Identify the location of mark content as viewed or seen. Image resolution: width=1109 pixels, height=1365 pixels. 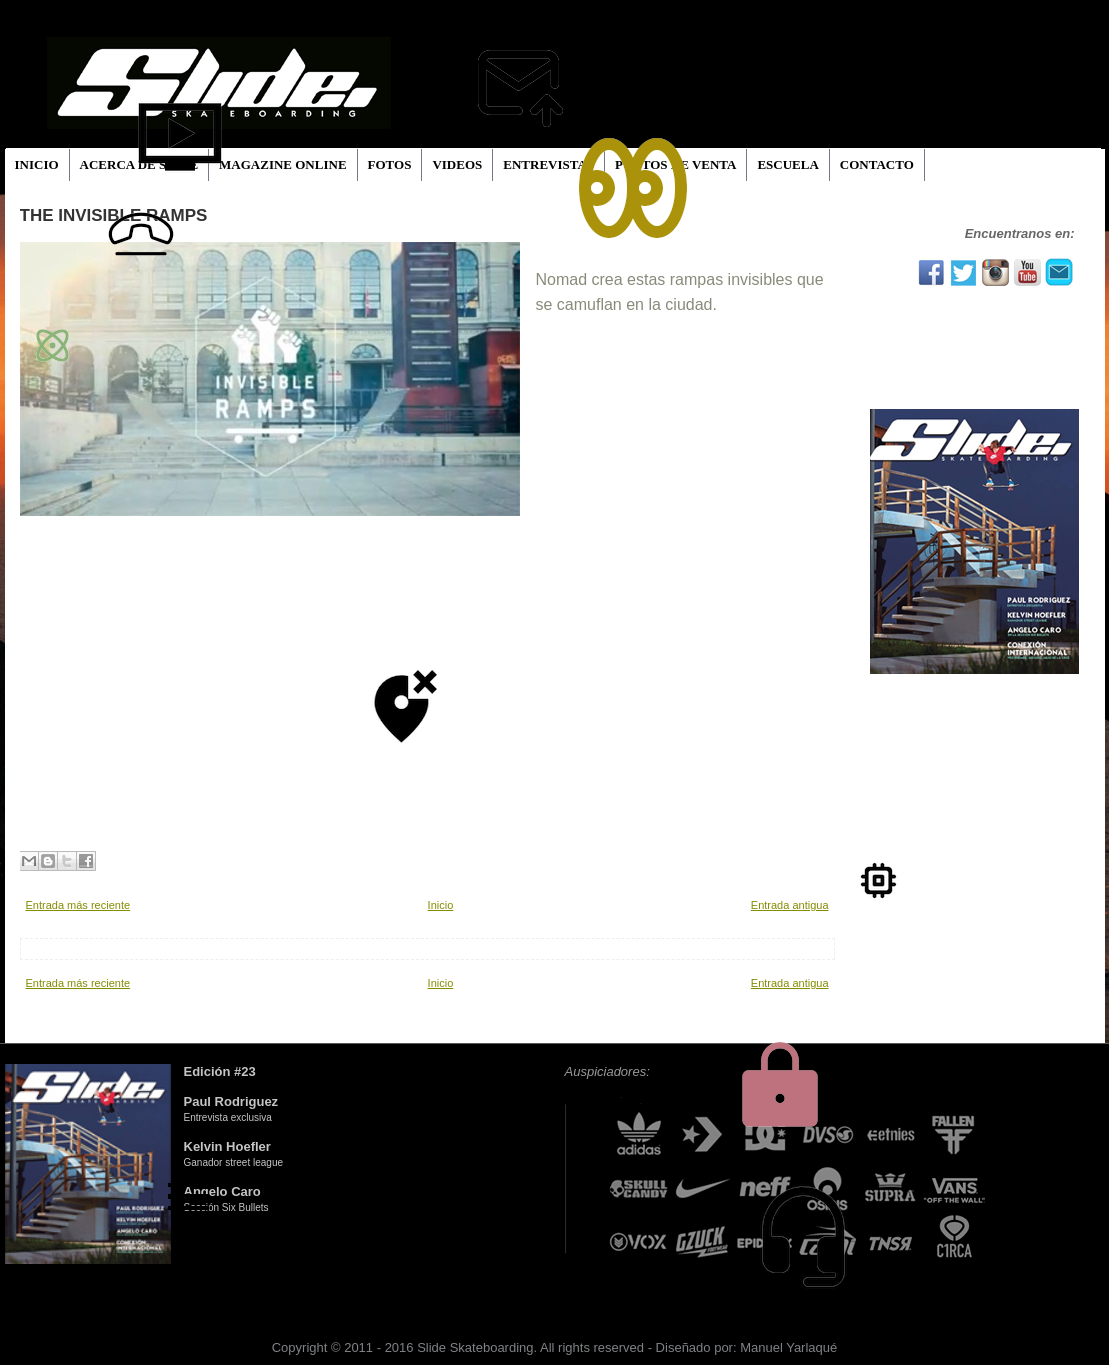
(633, 188).